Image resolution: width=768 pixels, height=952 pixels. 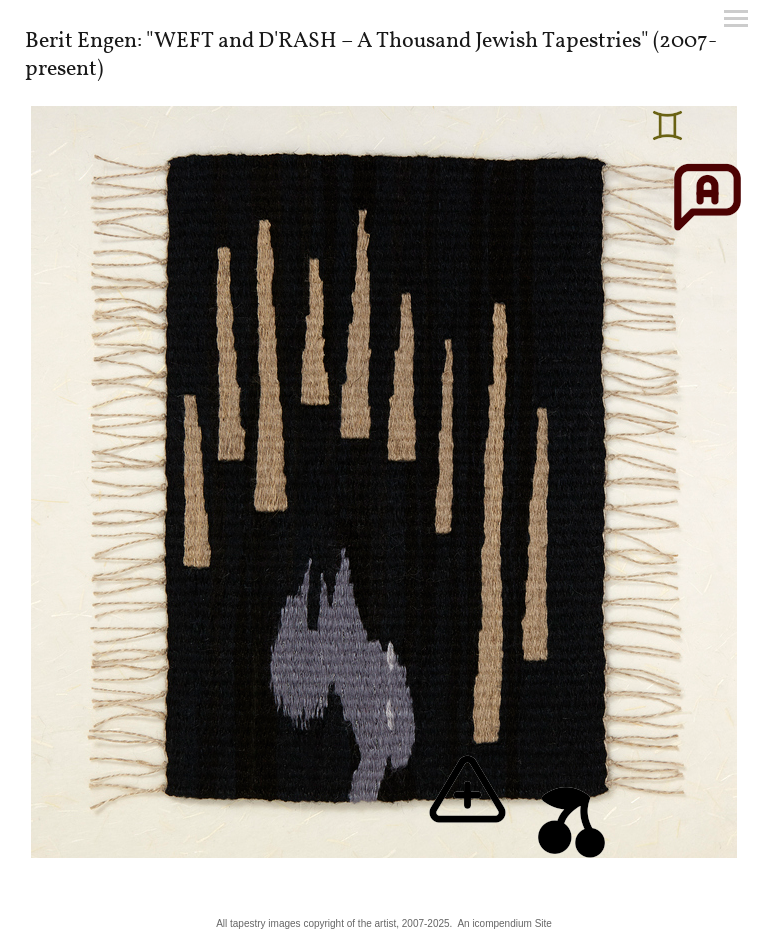 What do you see at coordinates (571, 820) in the screenshot?
I see `indicates fruit or food category` at bounding box center [571, 820].